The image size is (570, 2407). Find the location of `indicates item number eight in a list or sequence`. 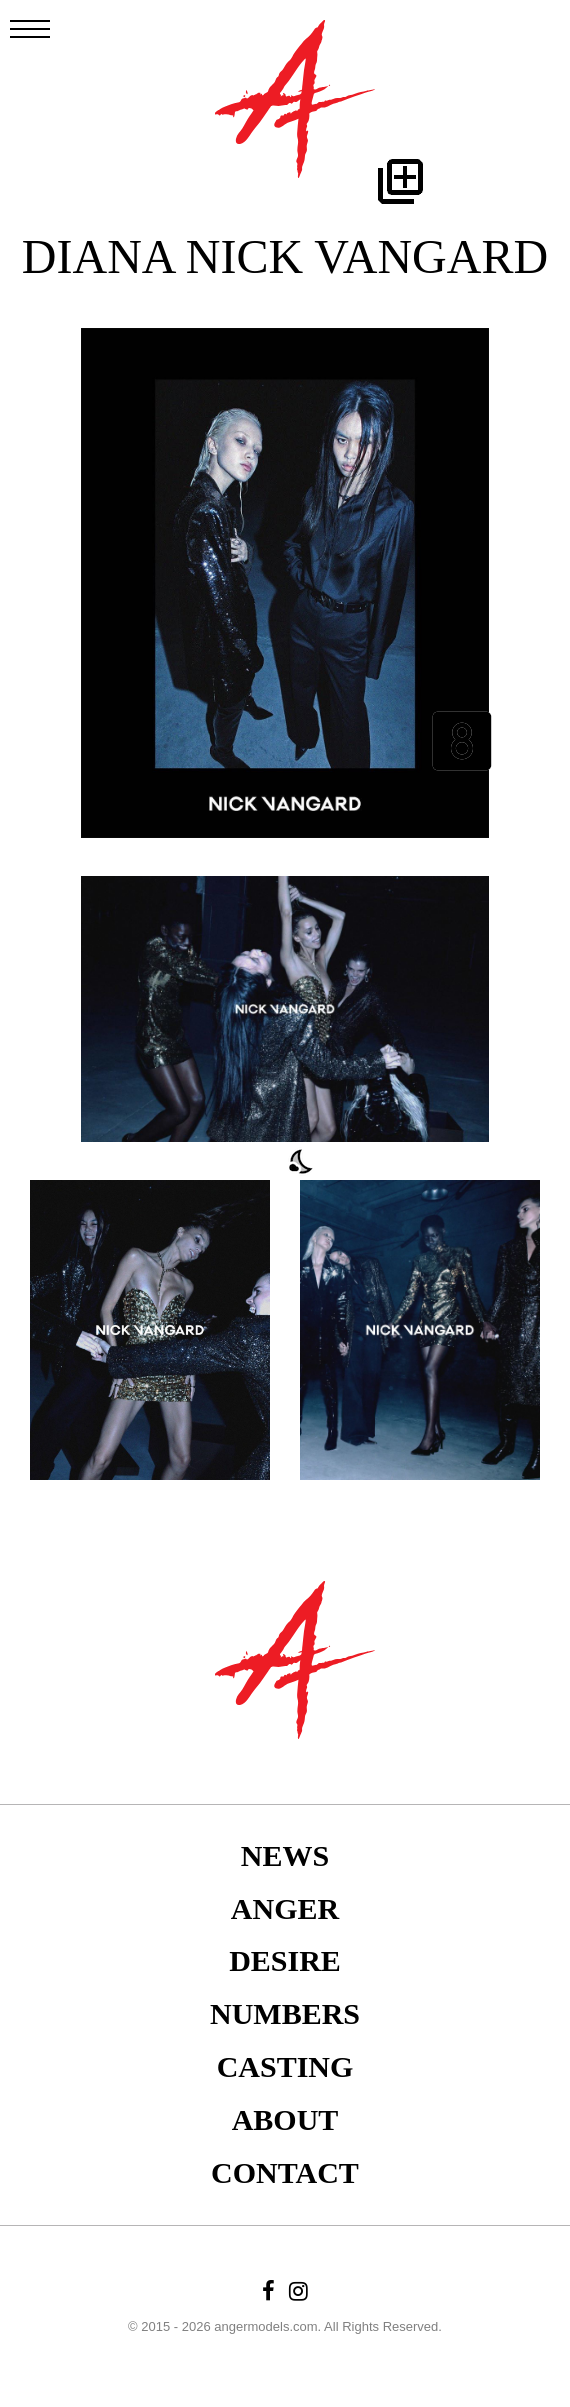

indicates item number eight in a list or sequence is located at coordinates (462, 741).